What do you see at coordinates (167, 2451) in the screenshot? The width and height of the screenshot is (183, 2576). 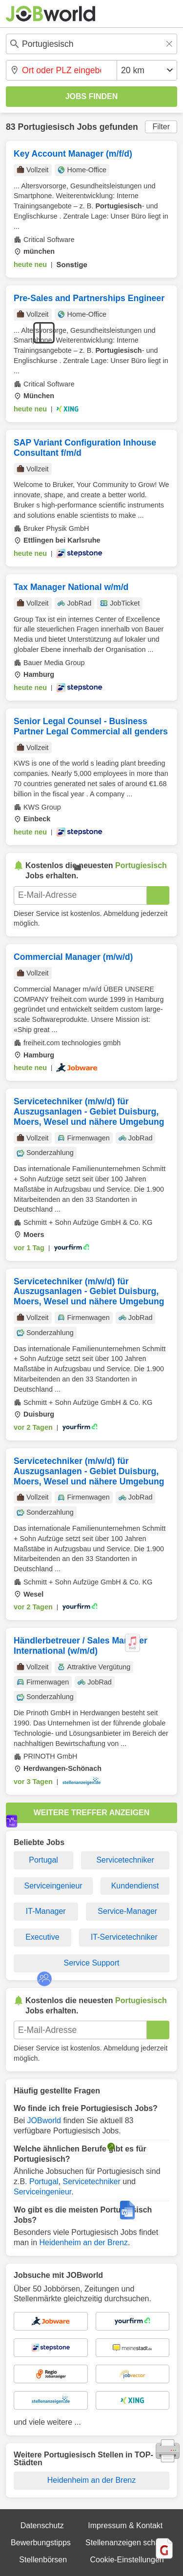 I see `print the current document` at bounding box center [167, 2451].